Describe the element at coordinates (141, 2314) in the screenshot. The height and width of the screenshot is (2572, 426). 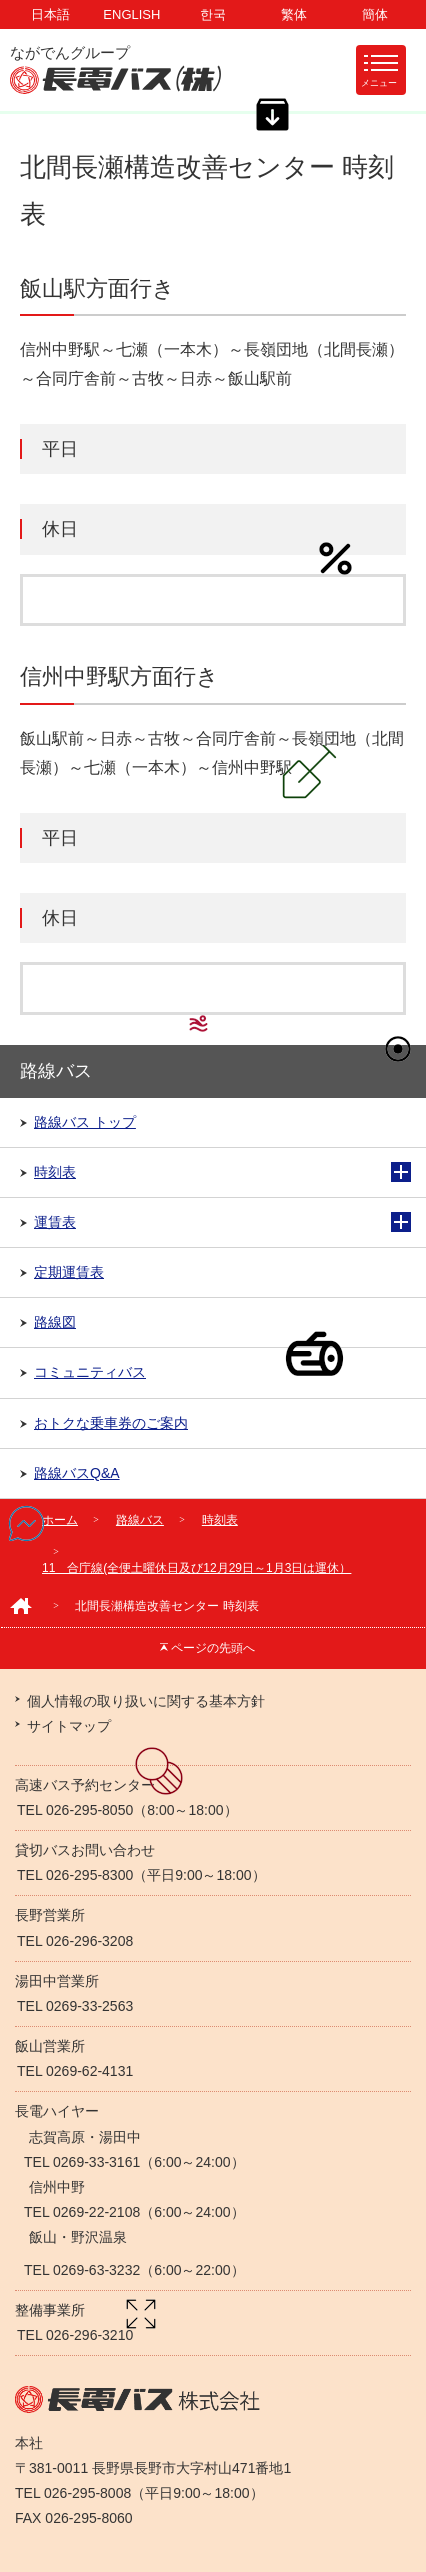
I see `expand to fullscreen mode` at that location.